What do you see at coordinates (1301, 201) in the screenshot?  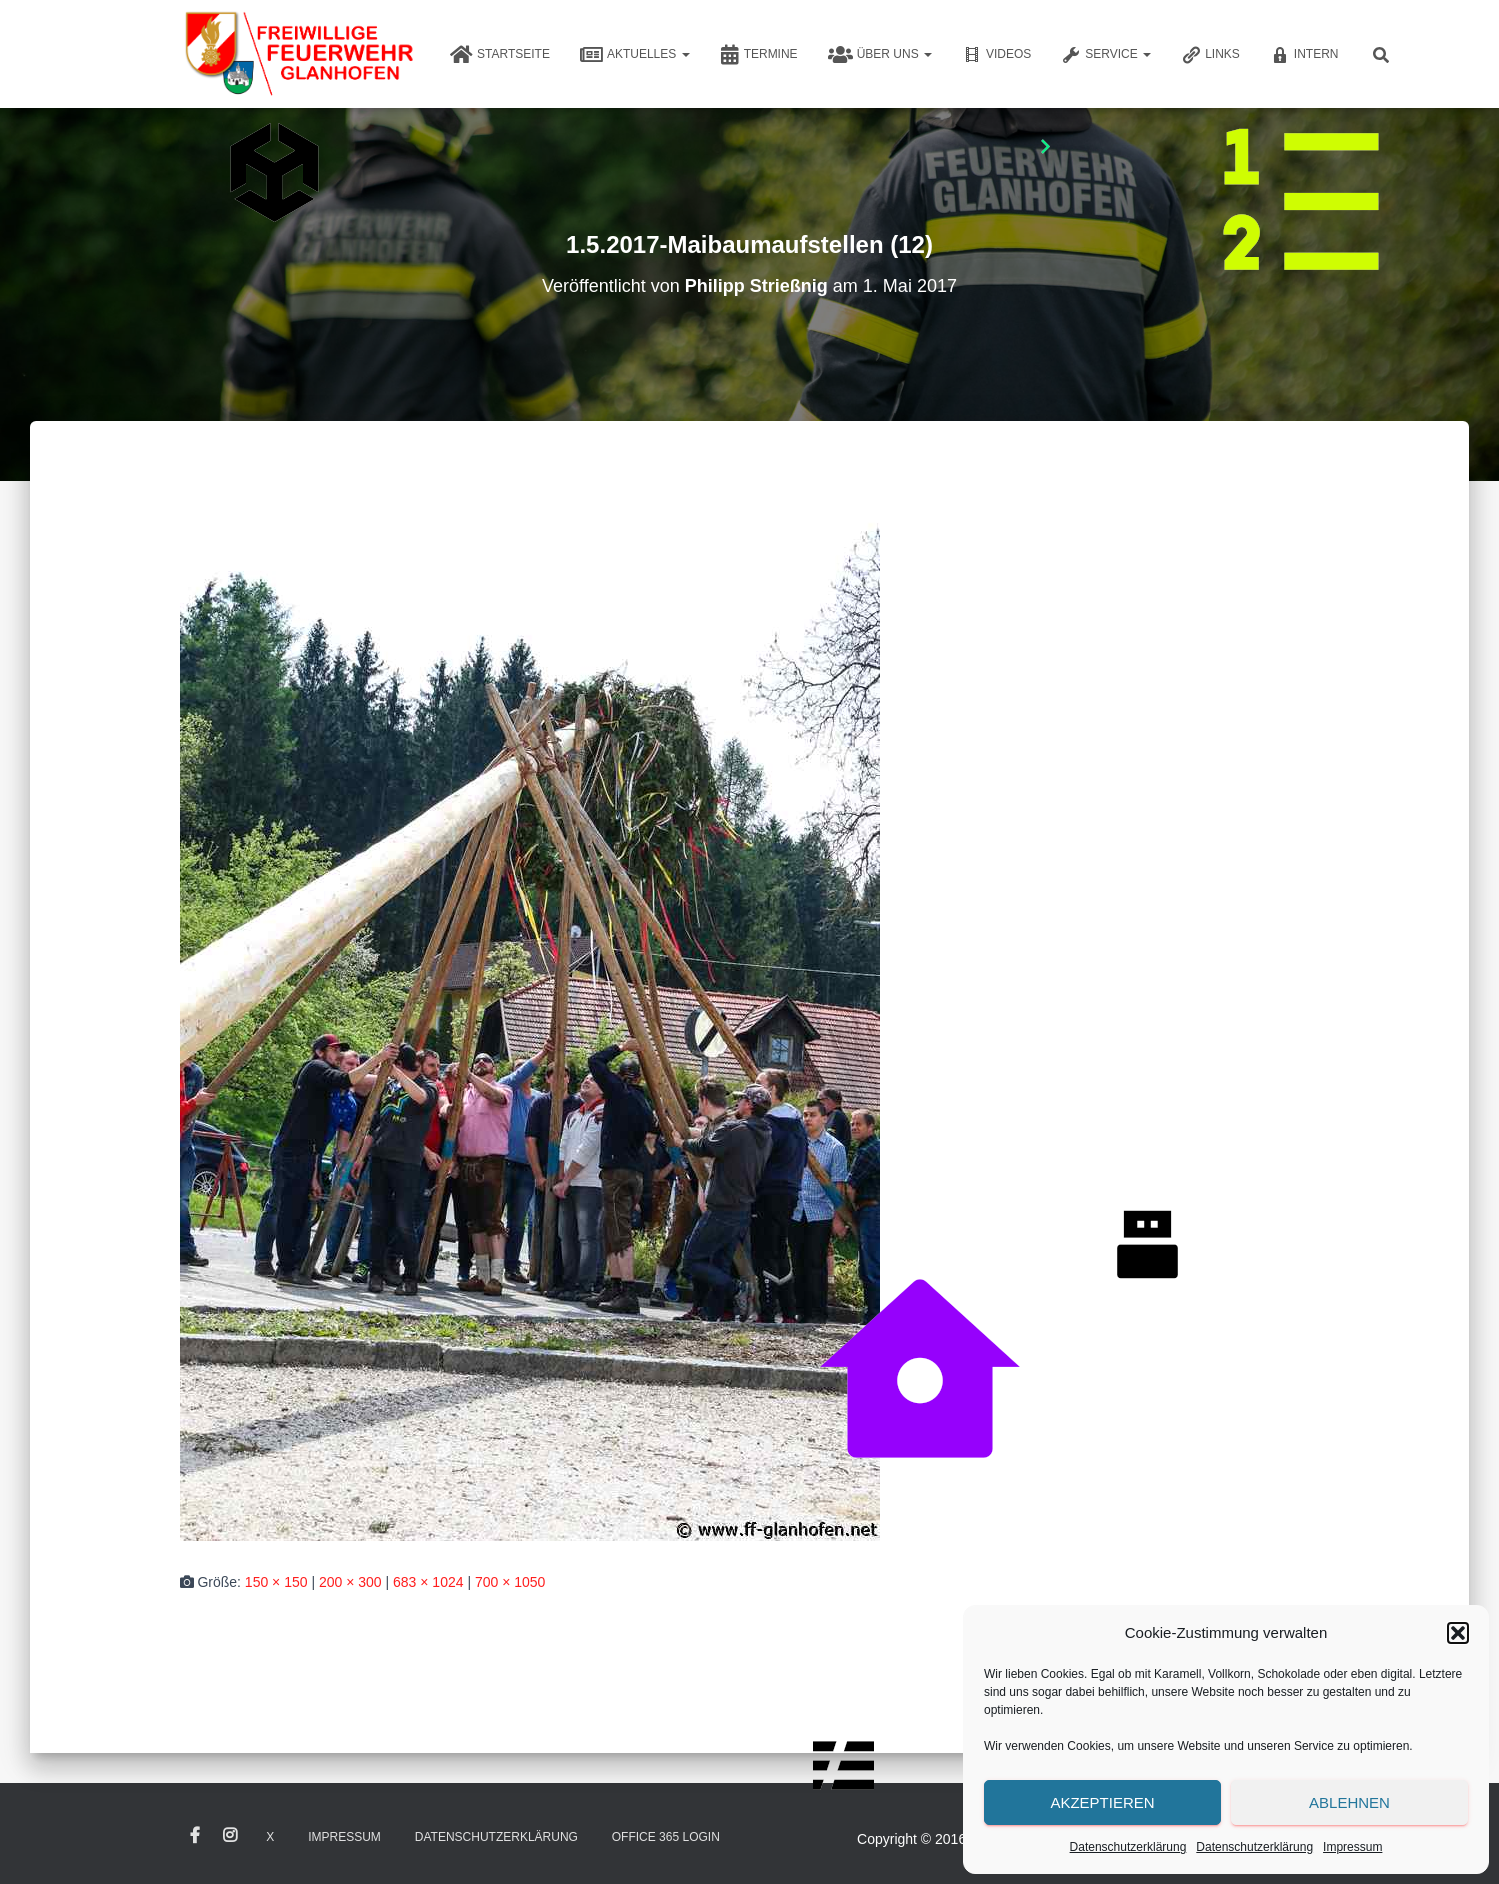 I see `create a numbered list` at bounding box center [1301, 201].